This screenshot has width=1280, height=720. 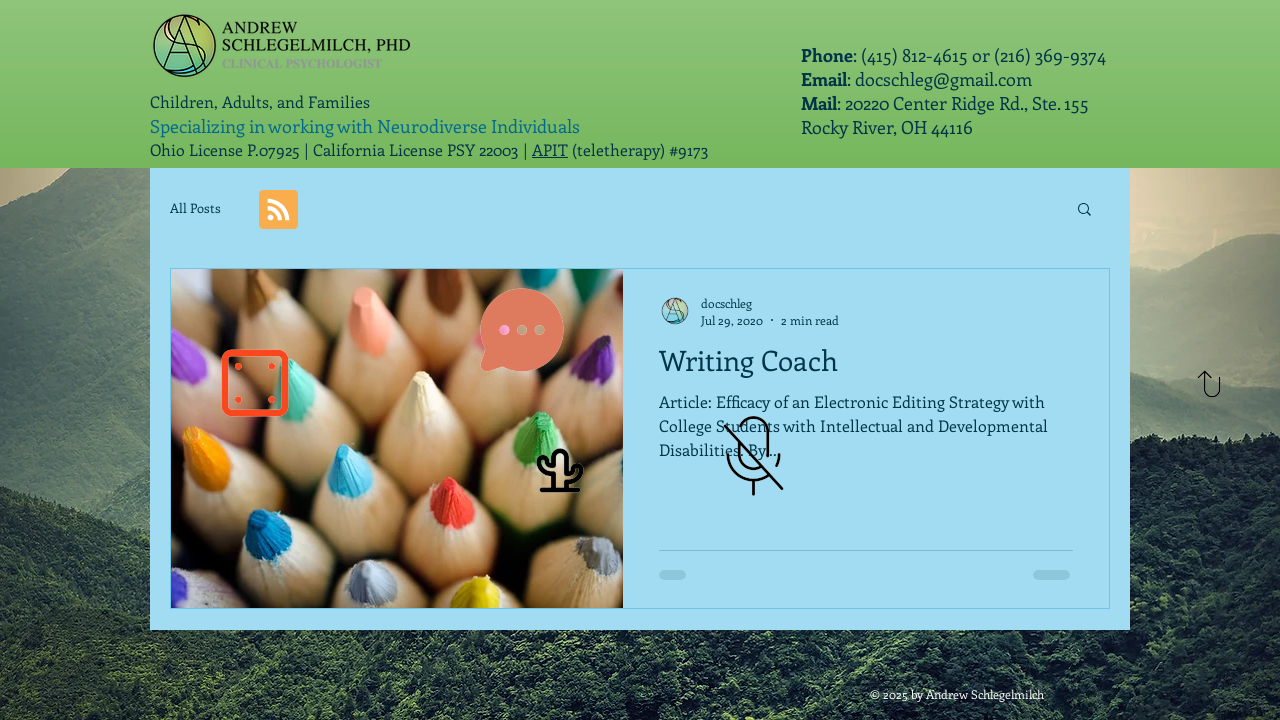 I want to click on open inspection panel or diagnostic view, so click(x=255, y=383).